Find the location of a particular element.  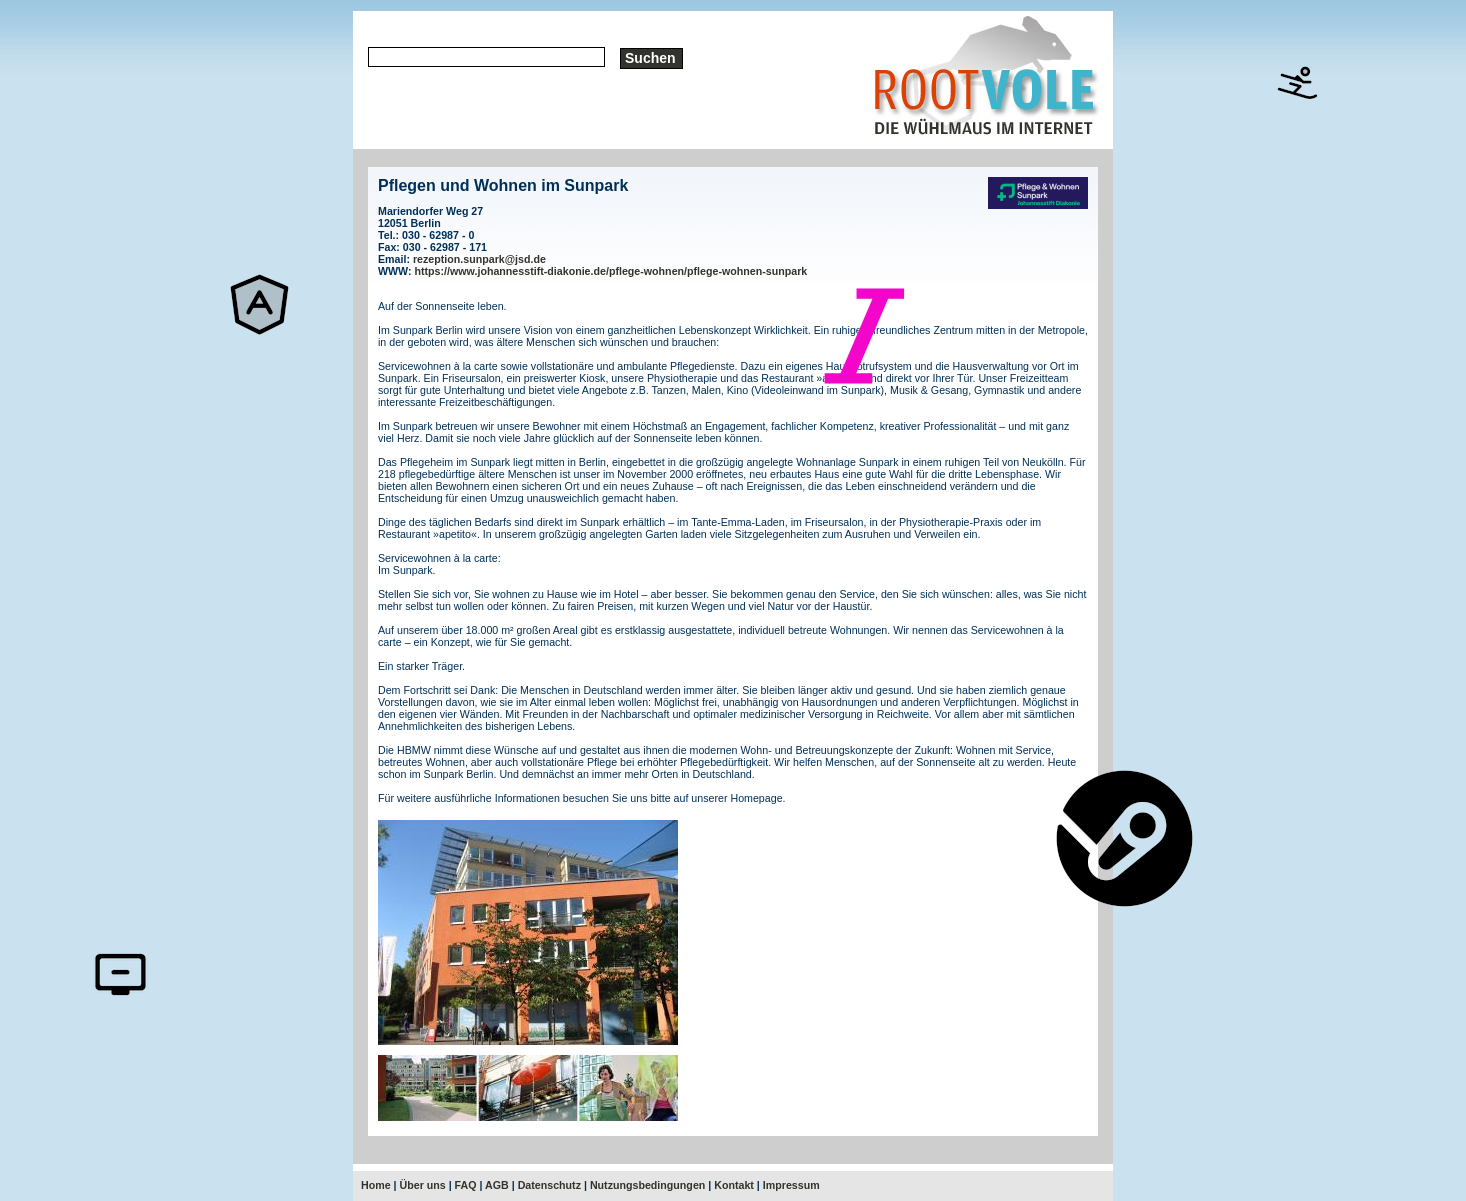

open the Steam gaming platform is located at coordinates (1124, 838).